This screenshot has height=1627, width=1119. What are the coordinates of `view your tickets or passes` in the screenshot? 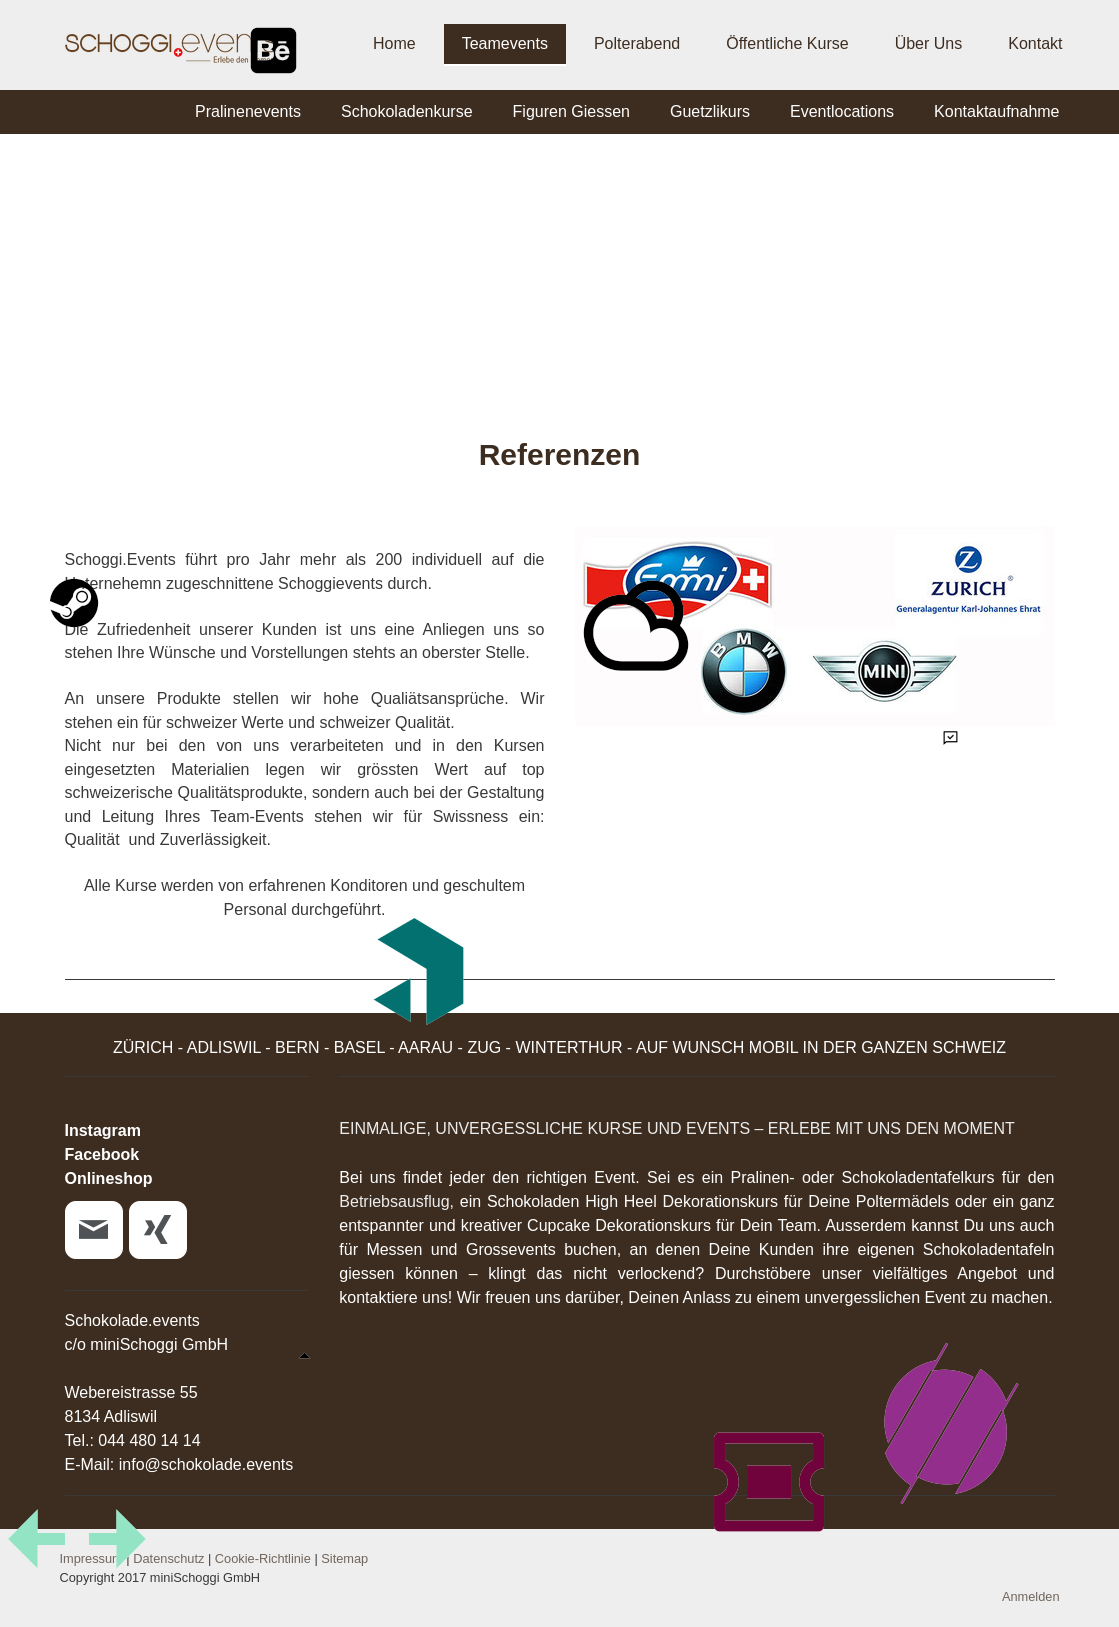 It's located at (769, 1482).